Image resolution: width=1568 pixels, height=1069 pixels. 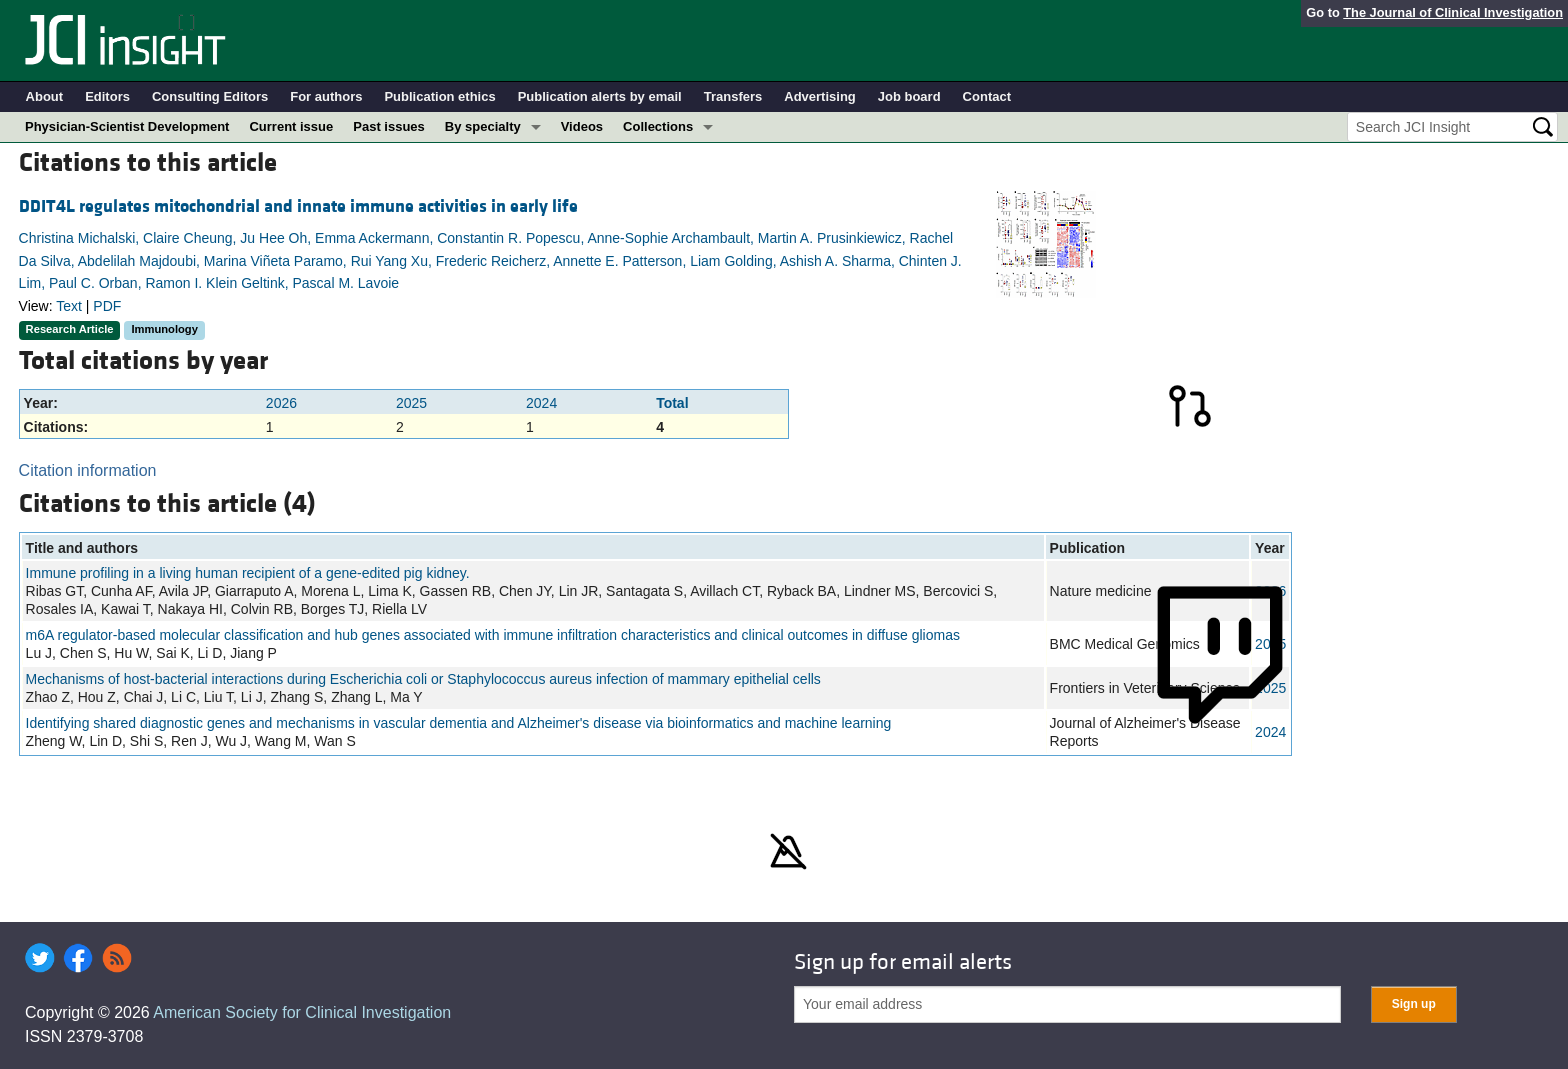 What do you see at coordinates (1190, 406) in the screenshot?
I see `create a new pull request` at bounding box center [1190, 406].